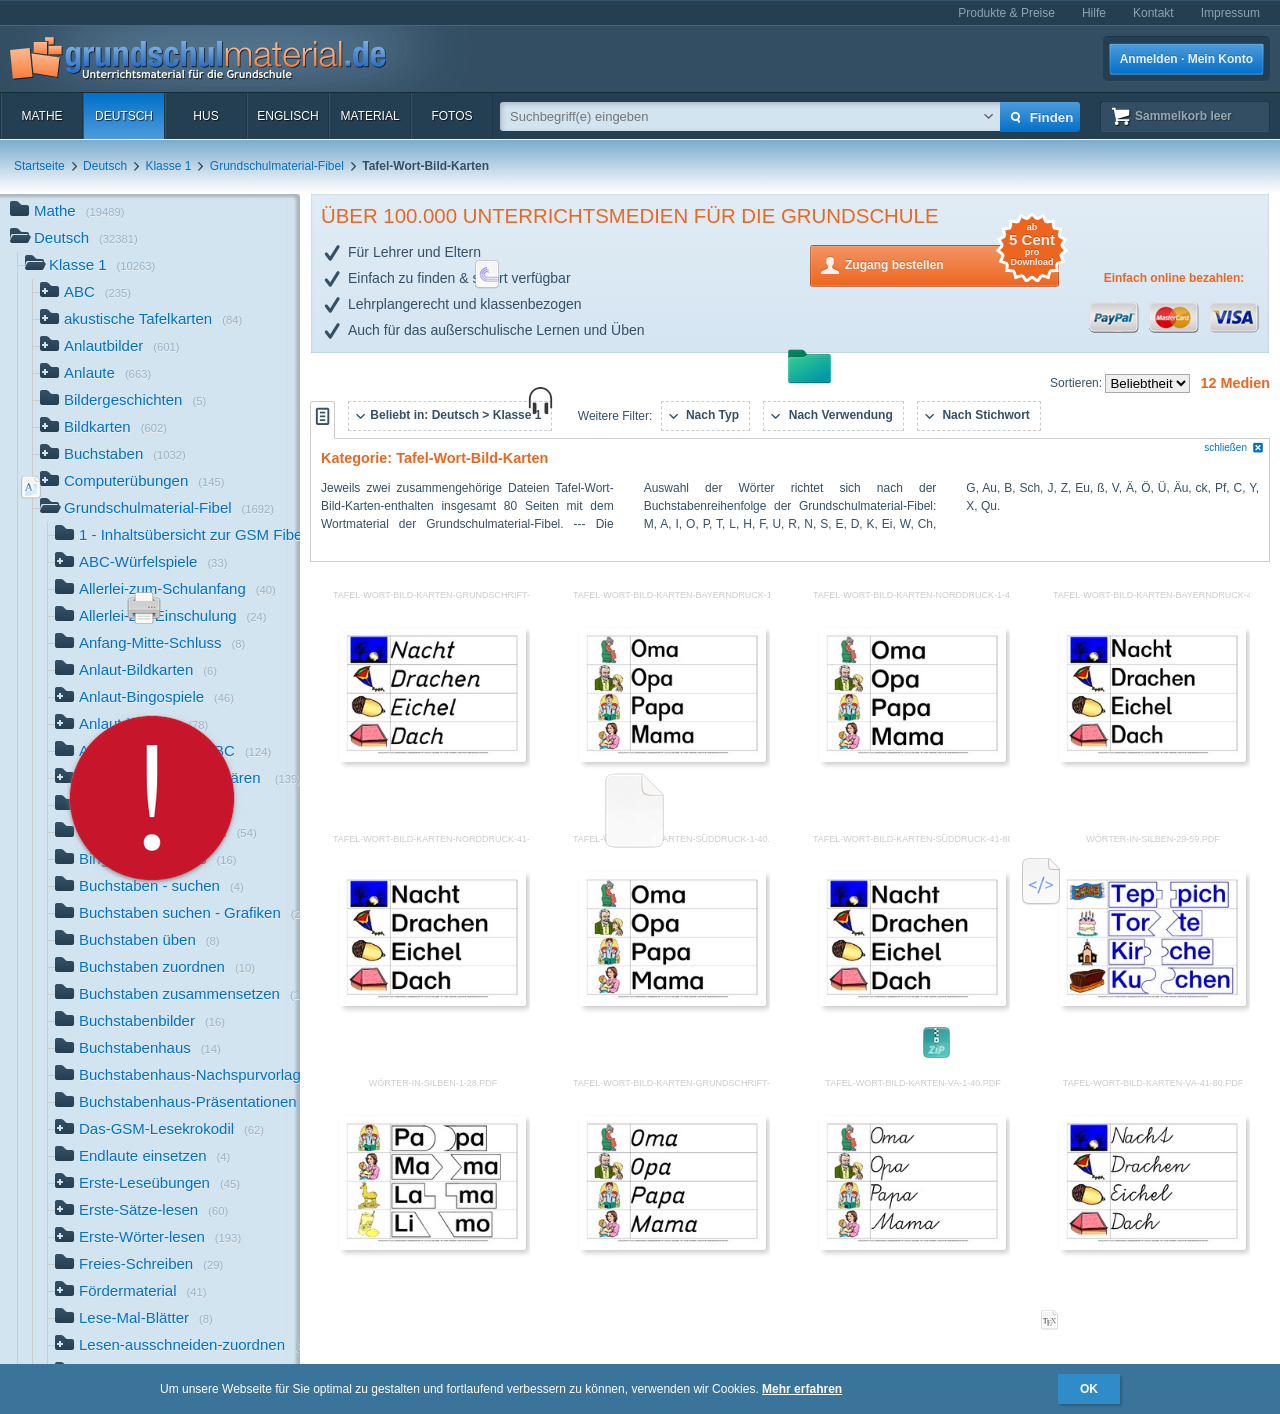 The height and width of the screenshot is (1414, 1280). I want to click on indicates a critical warning or error state, so click(152, 798).